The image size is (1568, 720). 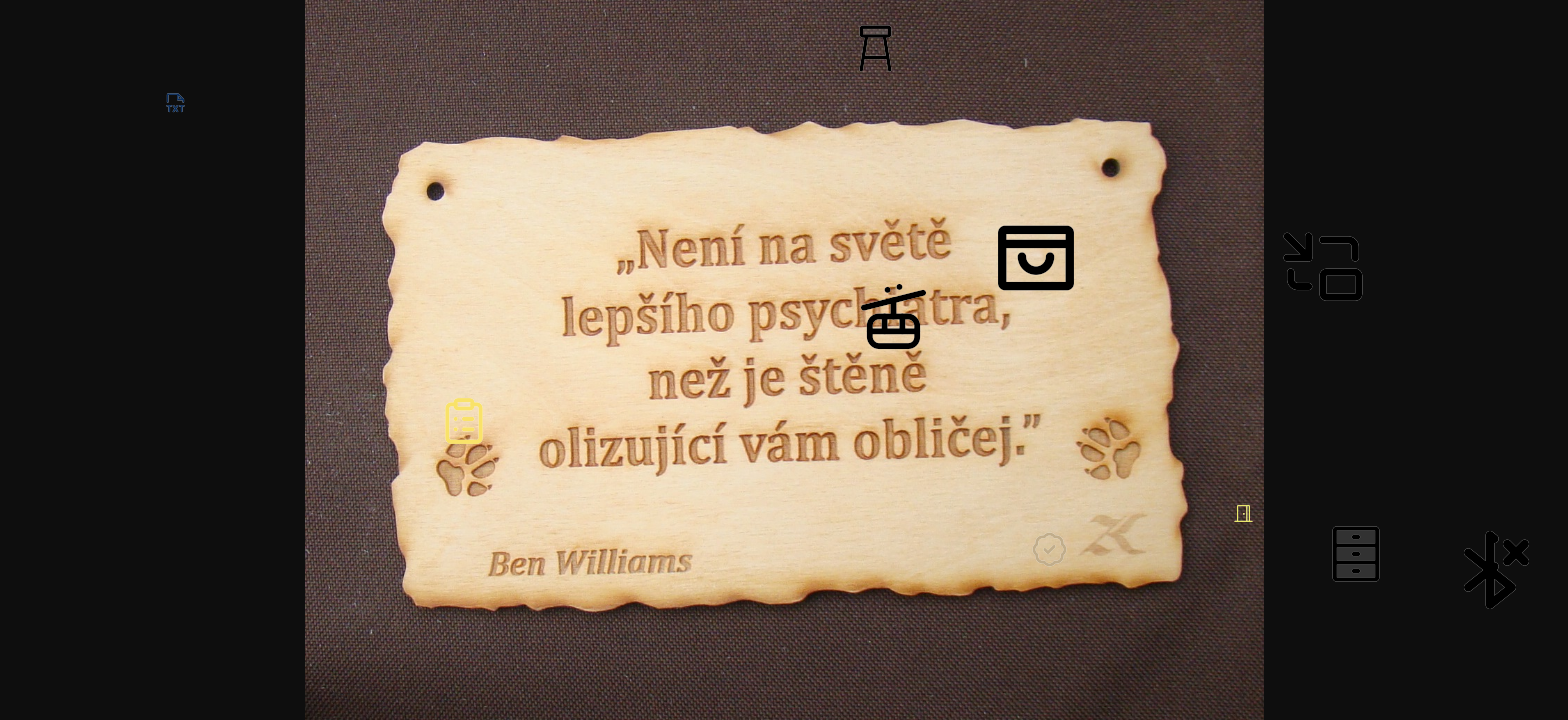 What do you see at coordinates (175, 103) in the screenshot?
I see `open a text file` at bounding box center [175, 103].